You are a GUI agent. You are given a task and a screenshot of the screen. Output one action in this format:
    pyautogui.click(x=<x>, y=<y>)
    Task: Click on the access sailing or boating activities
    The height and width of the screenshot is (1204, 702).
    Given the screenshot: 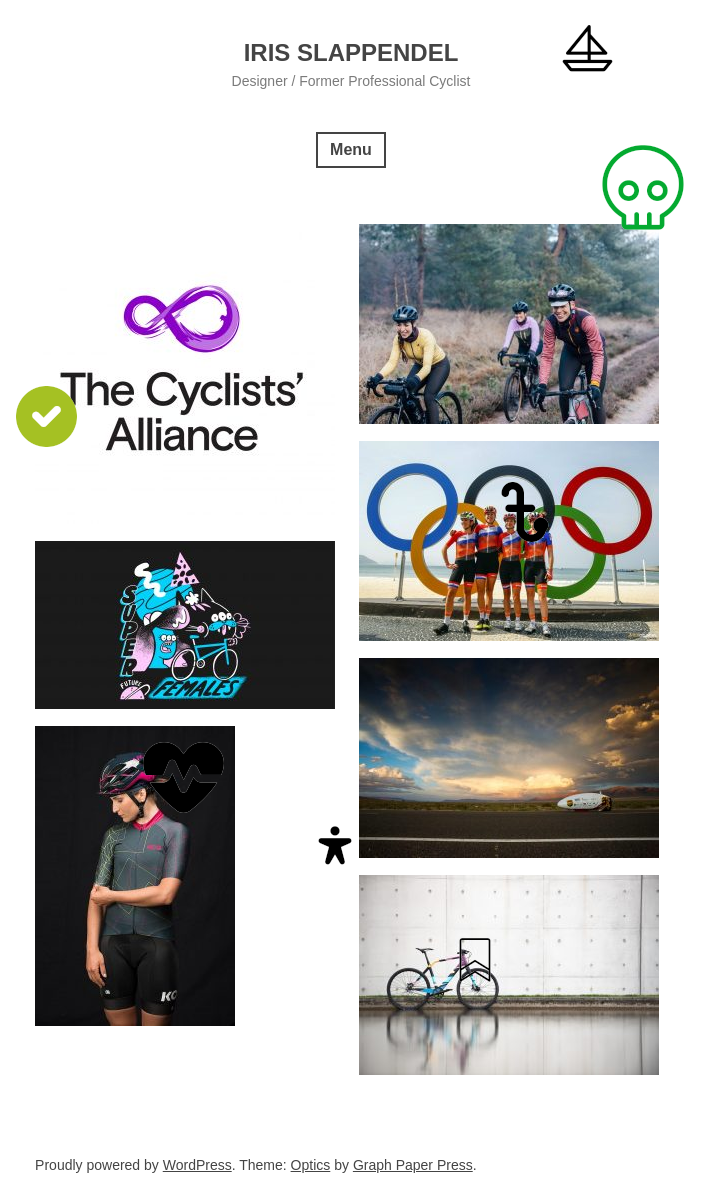 What is the action you would take?
    pyautogui.click(x=587, y=51)
    